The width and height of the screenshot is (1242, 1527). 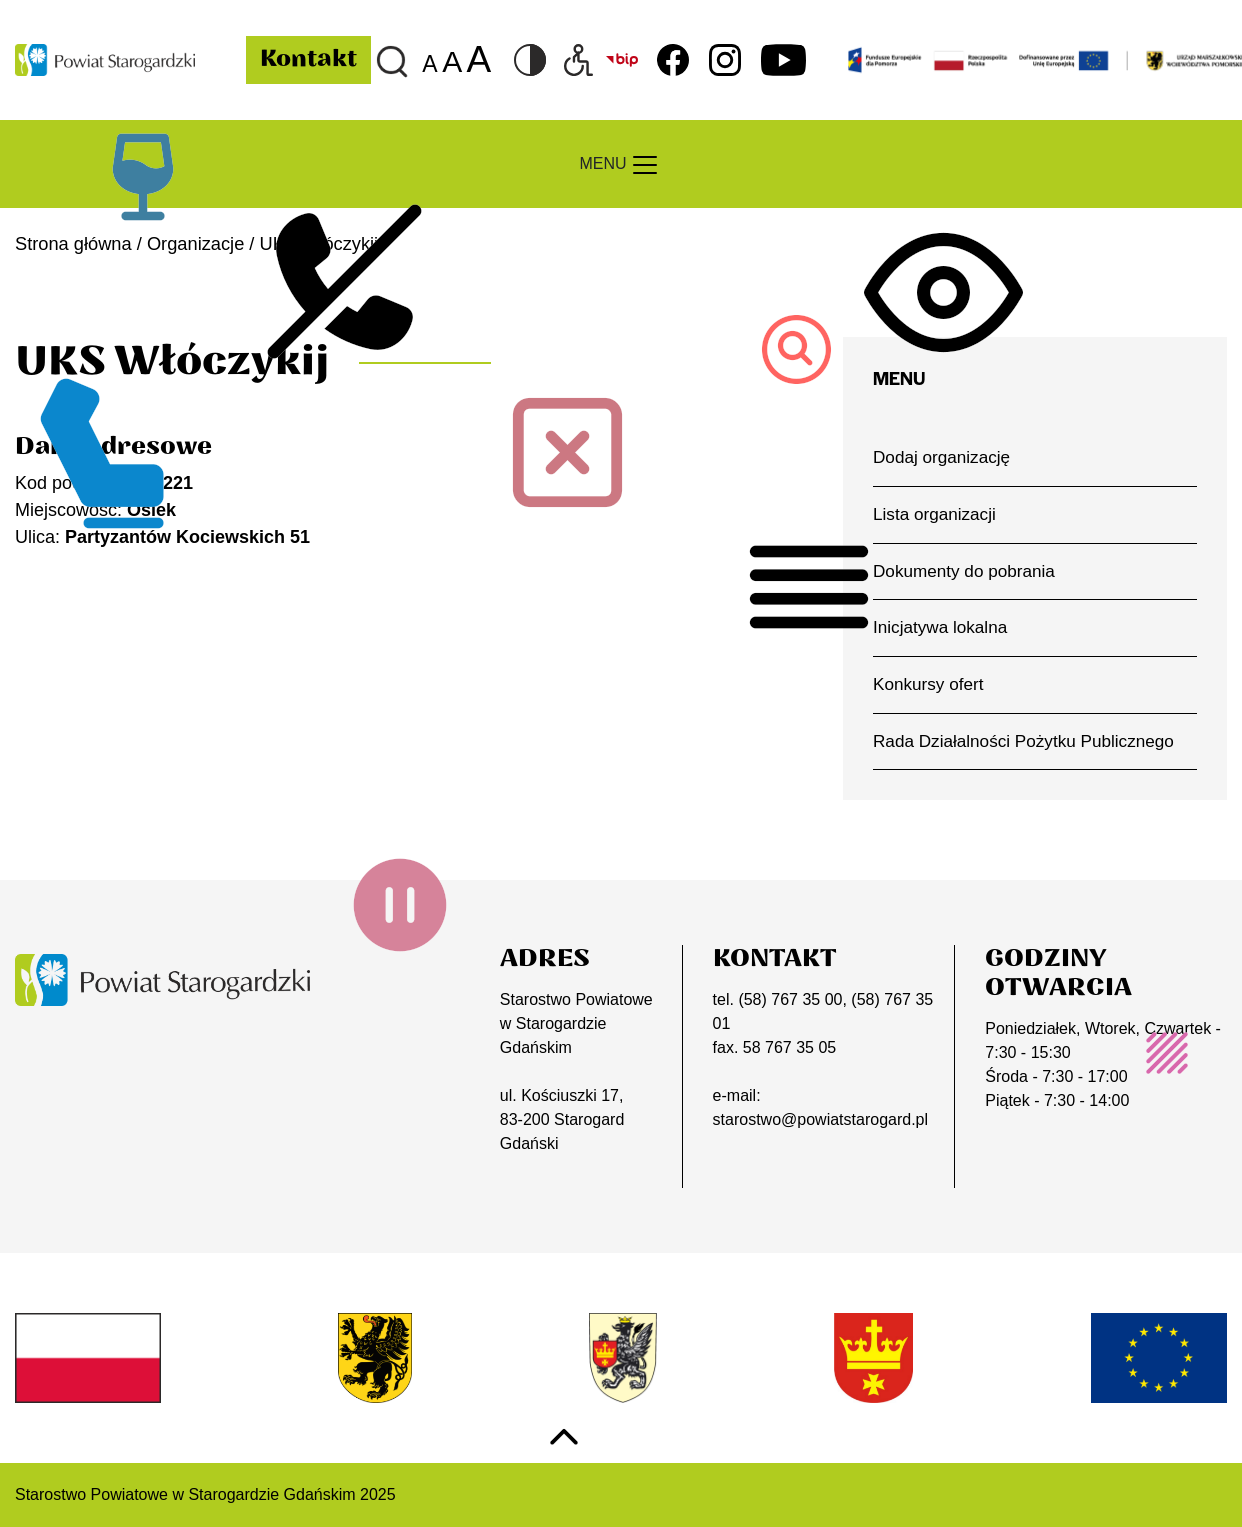 What do you see at coordinates (344, 281) in the screenshot?
I see `end or decline a phone call` at bounding box center [344, 281].